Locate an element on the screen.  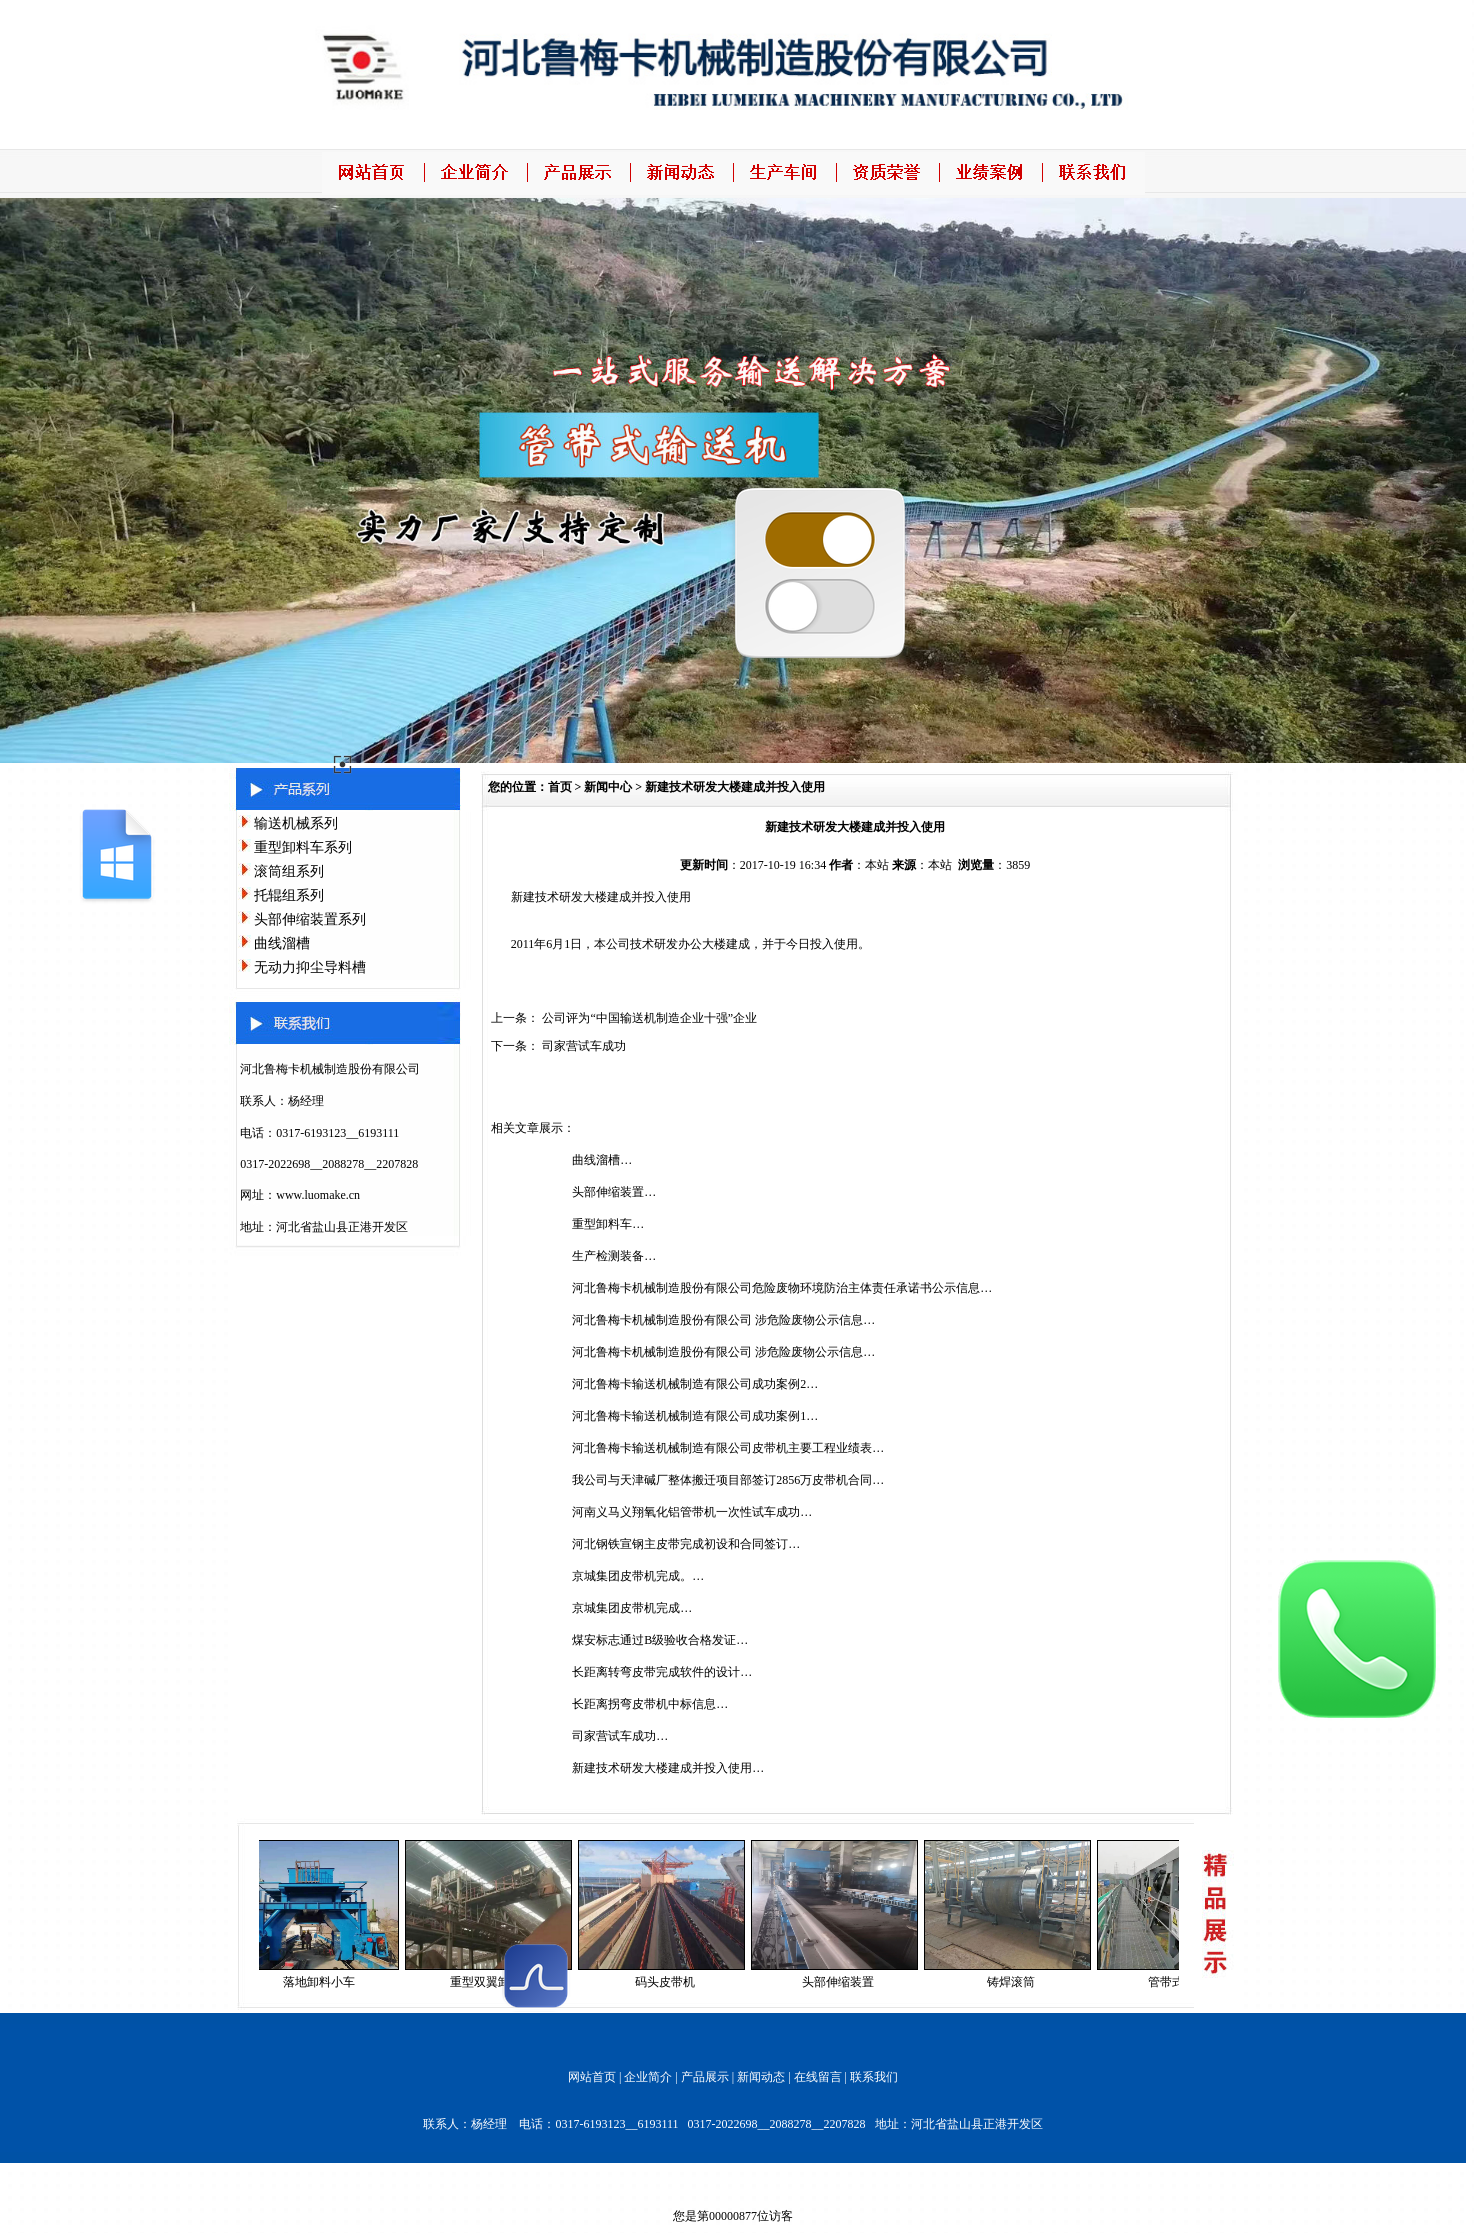
screen recording or screen capture tool is located at coordinates (342, 764).